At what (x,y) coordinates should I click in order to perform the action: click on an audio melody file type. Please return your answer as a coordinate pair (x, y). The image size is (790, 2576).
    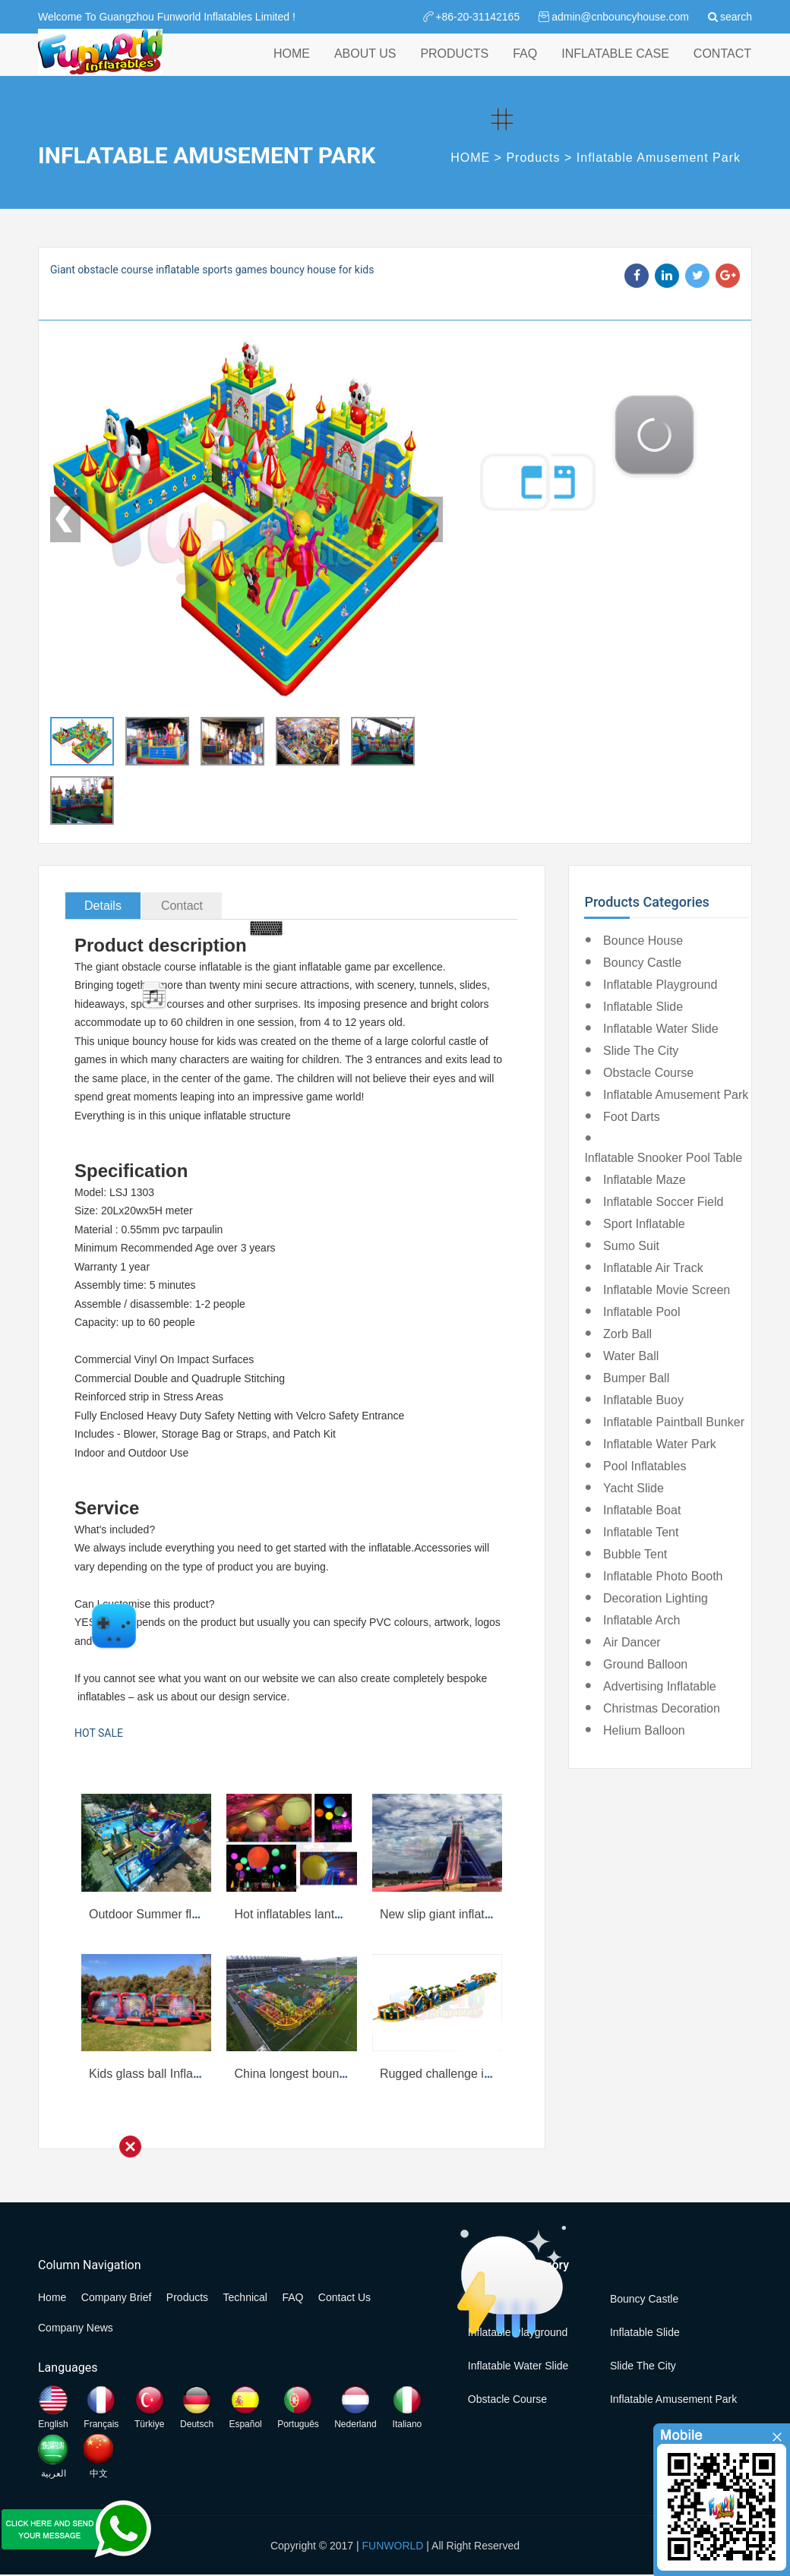
    Looking at the image, I should click on (154, 995).